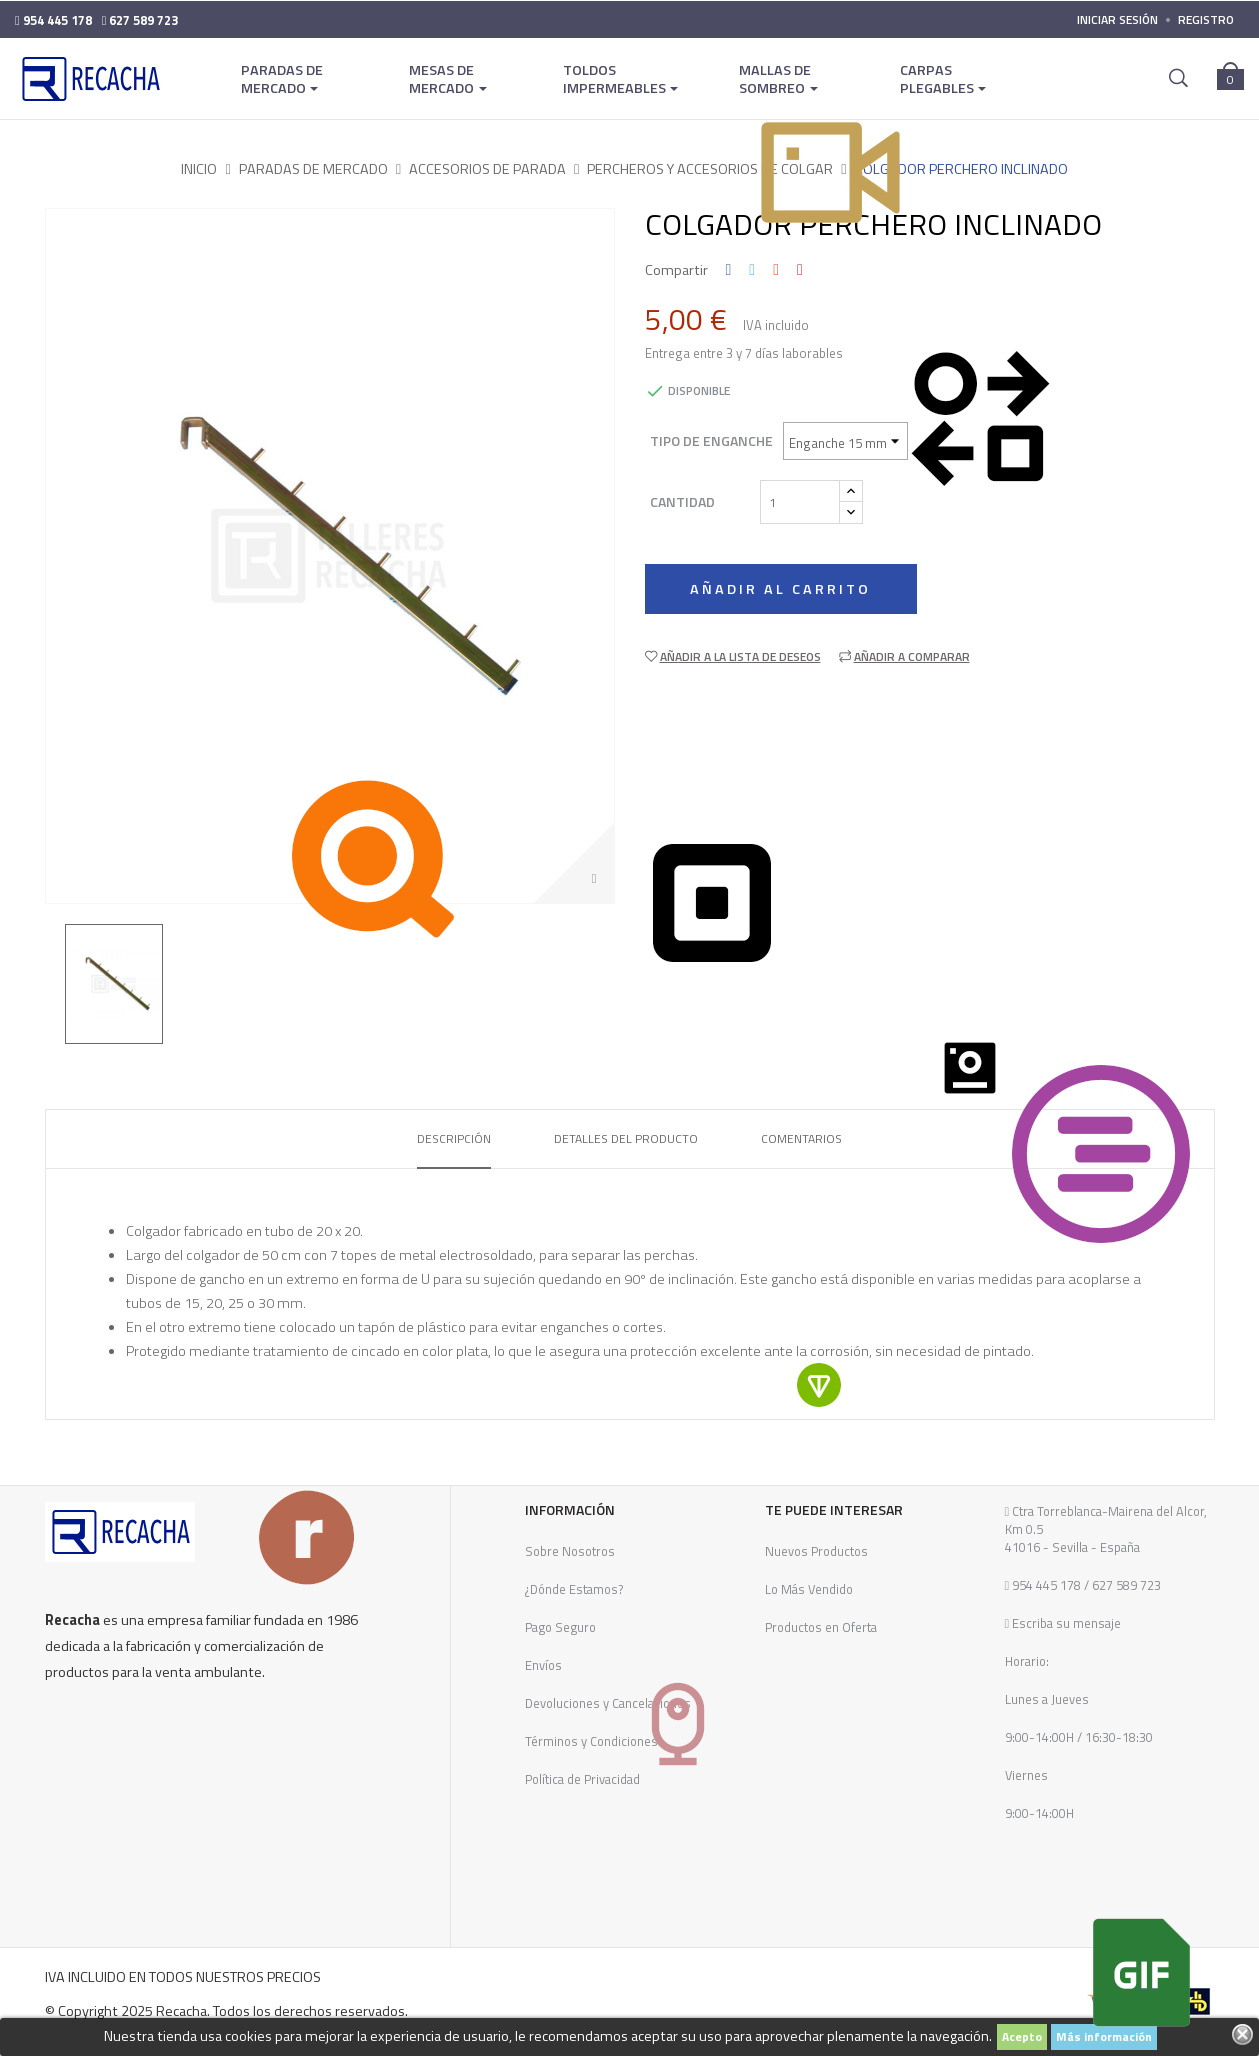  What do you see at coordinates (678, 1724) in the screenshot?
I see `access webcam settings` at bounding box center [678, 1724].